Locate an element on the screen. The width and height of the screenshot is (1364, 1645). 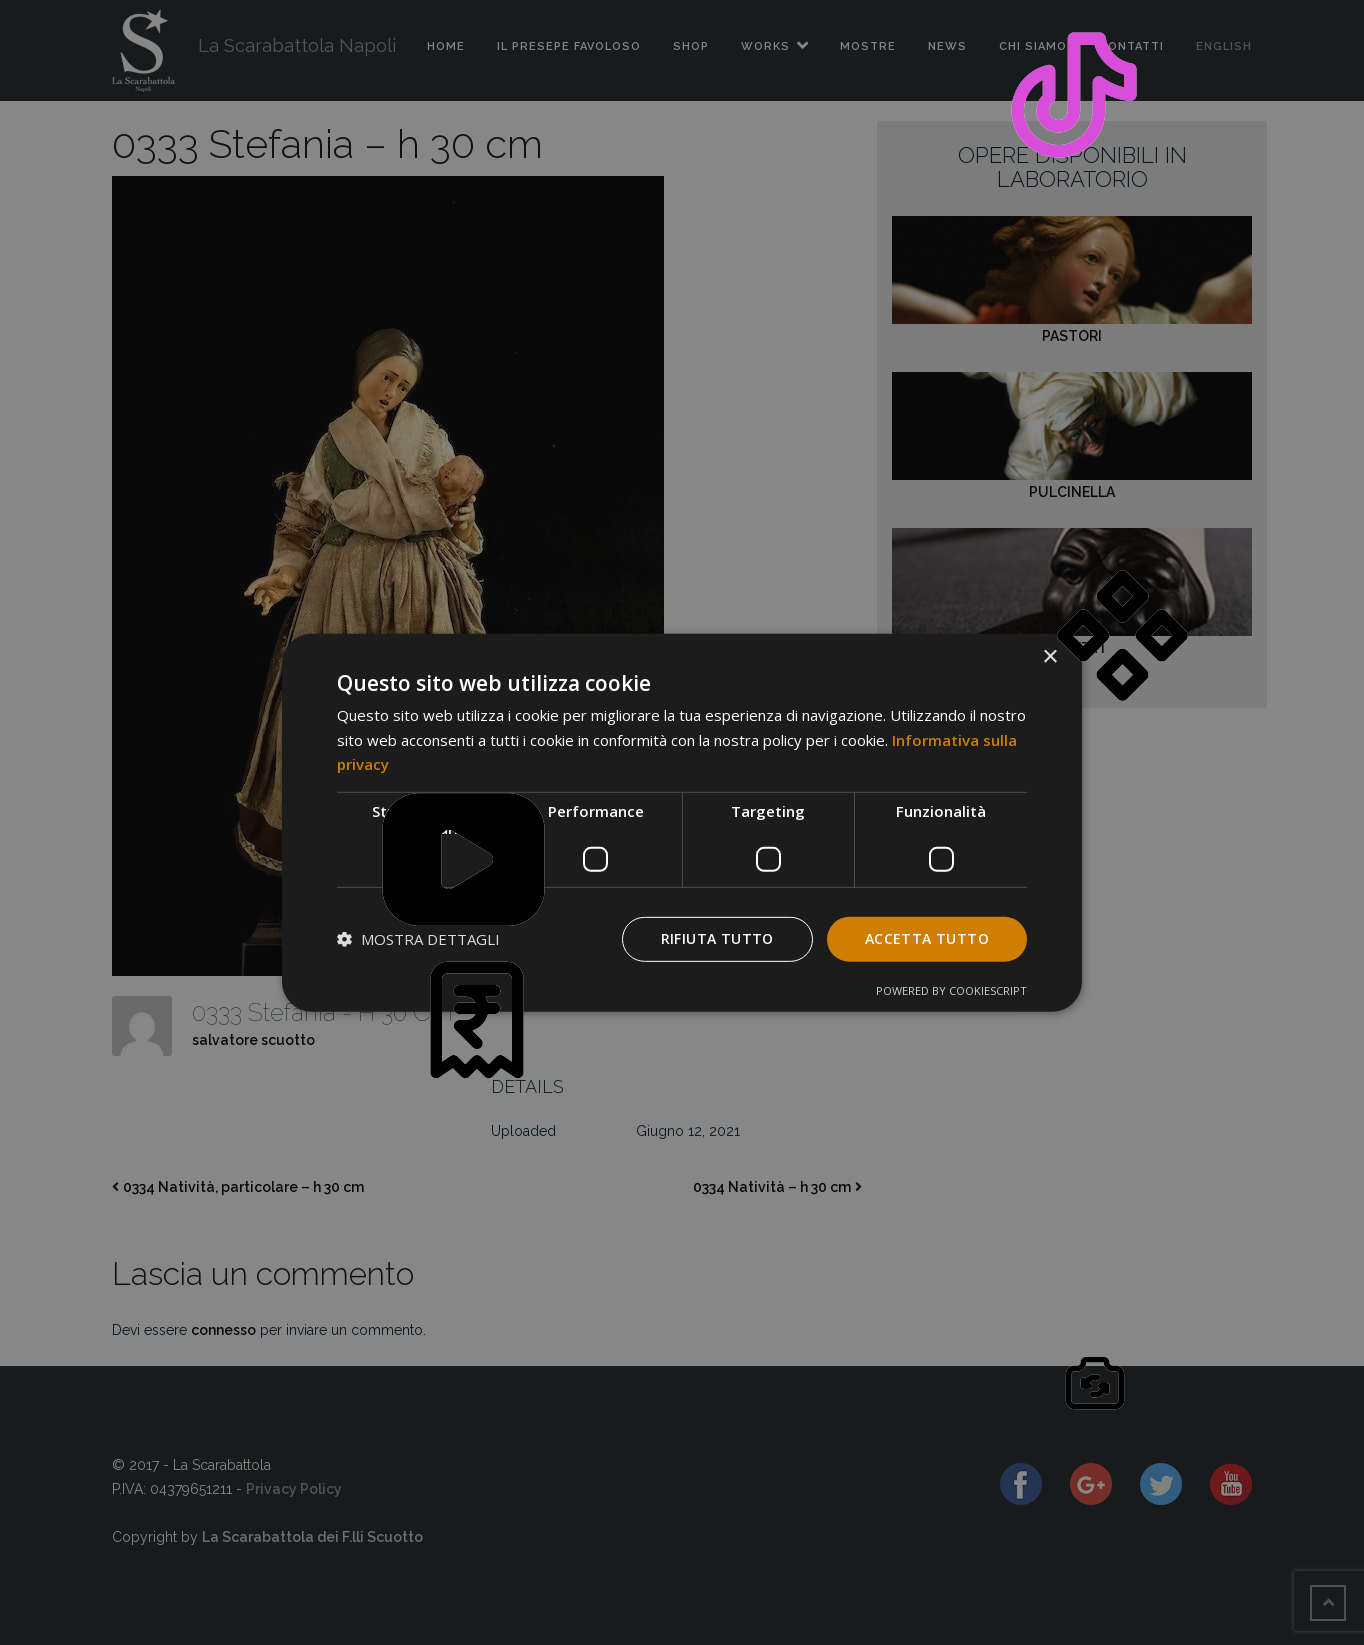
switch between front and rear camera is located at coordinates (1095, 1383).